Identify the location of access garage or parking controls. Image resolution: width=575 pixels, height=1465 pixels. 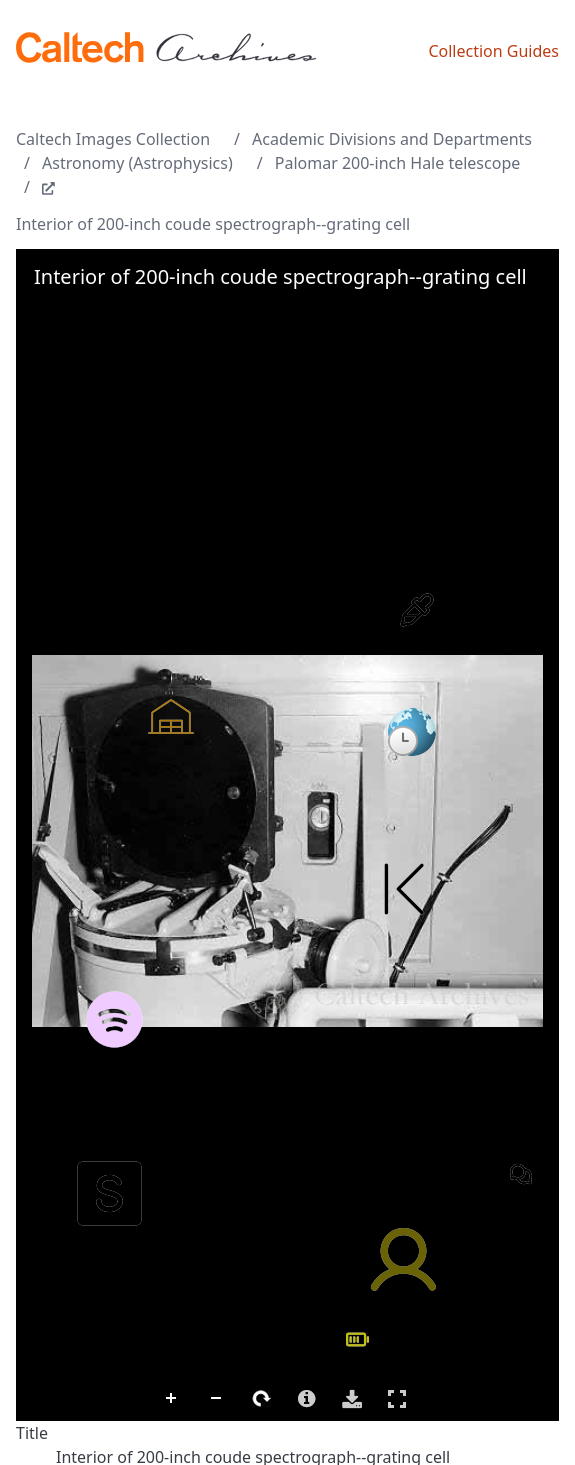
(171, 719).